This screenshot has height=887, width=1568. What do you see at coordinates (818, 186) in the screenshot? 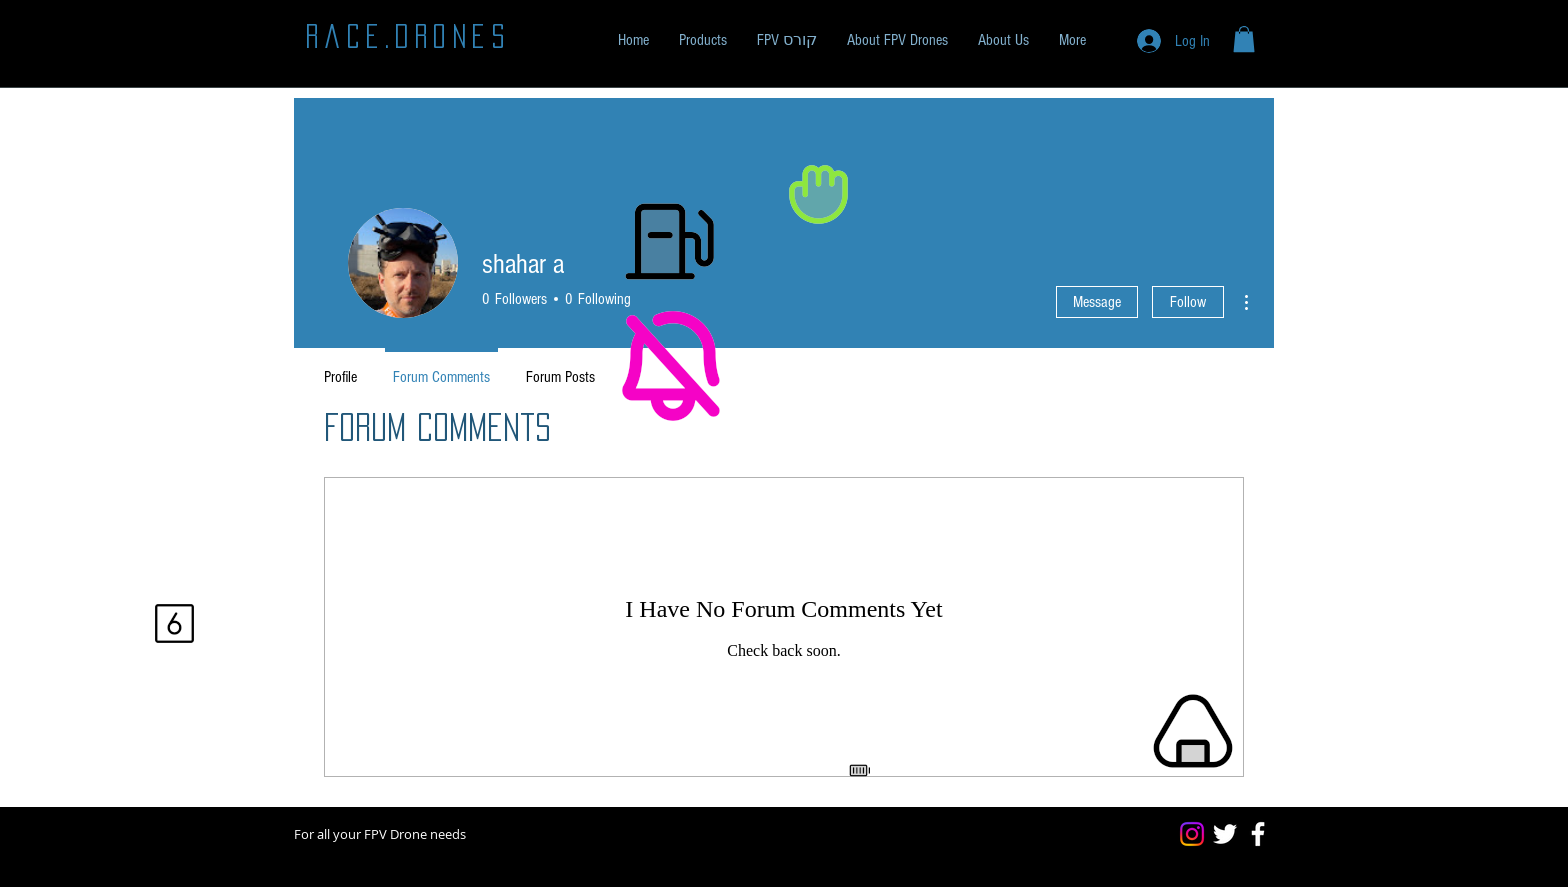
I see `drag to reposition an element` at bounding box center [818, 186].